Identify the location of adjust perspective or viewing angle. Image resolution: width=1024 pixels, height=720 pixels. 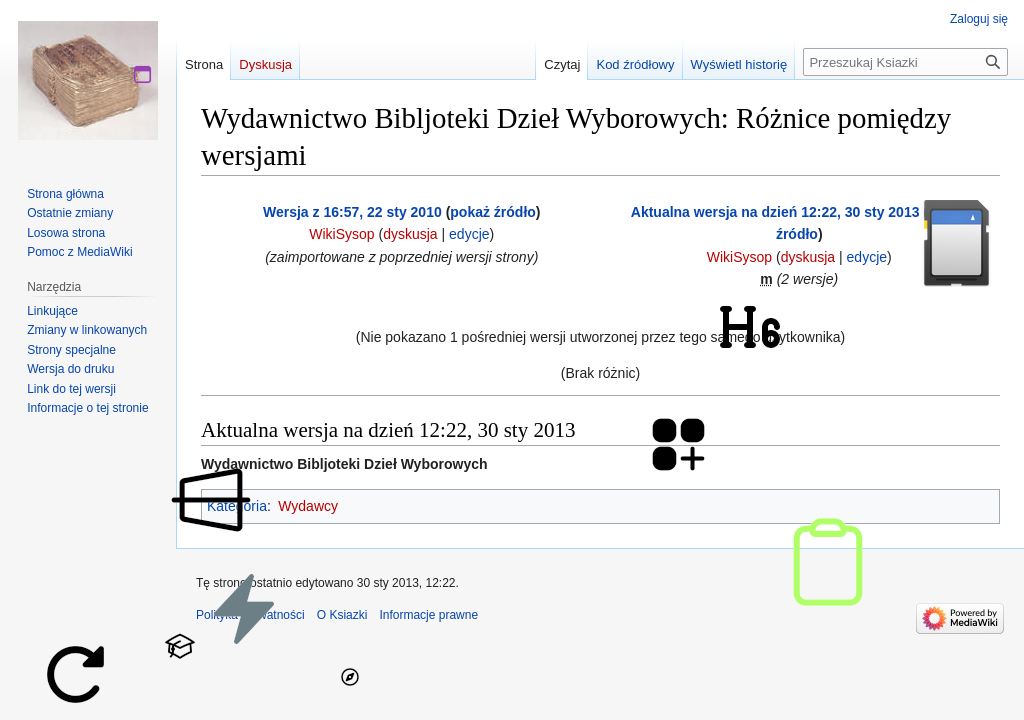
(211, 500).